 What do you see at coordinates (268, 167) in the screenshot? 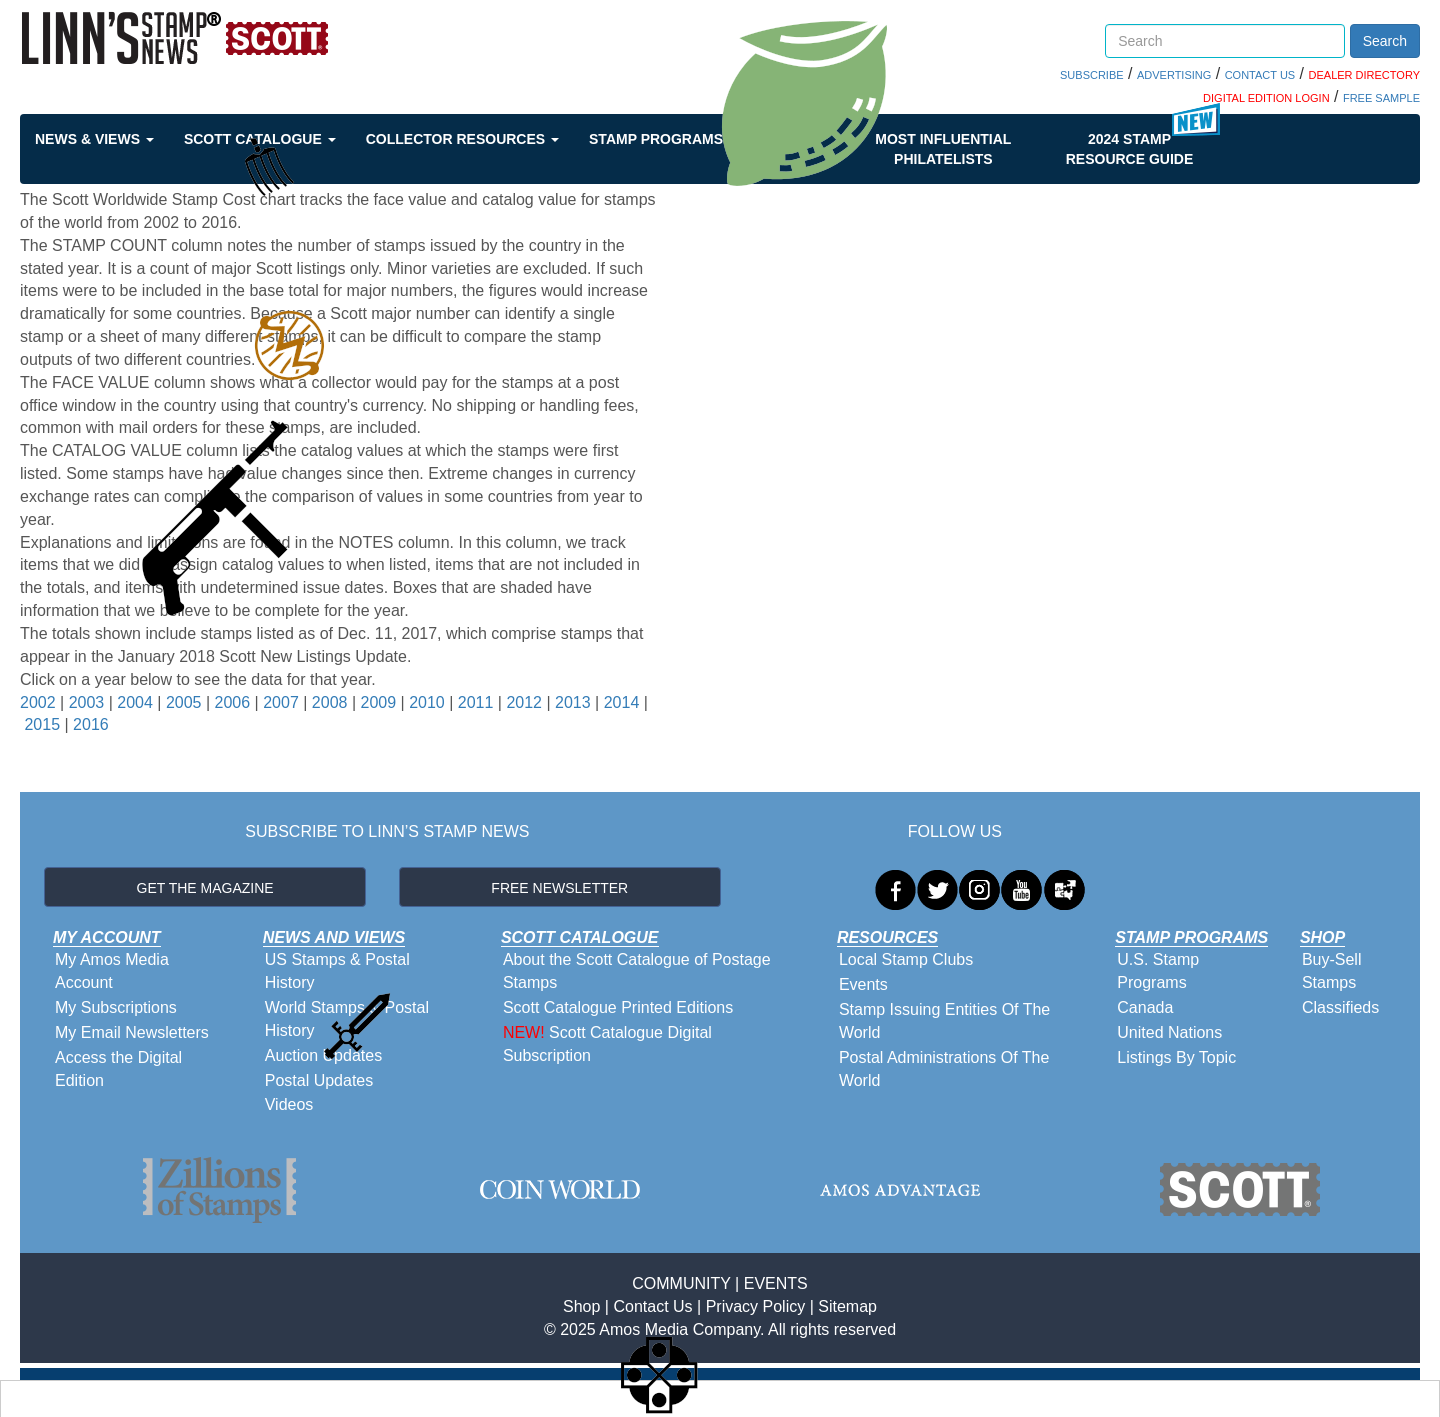
I see `farming or agriculture tool category` at bounding box center [268, 167].